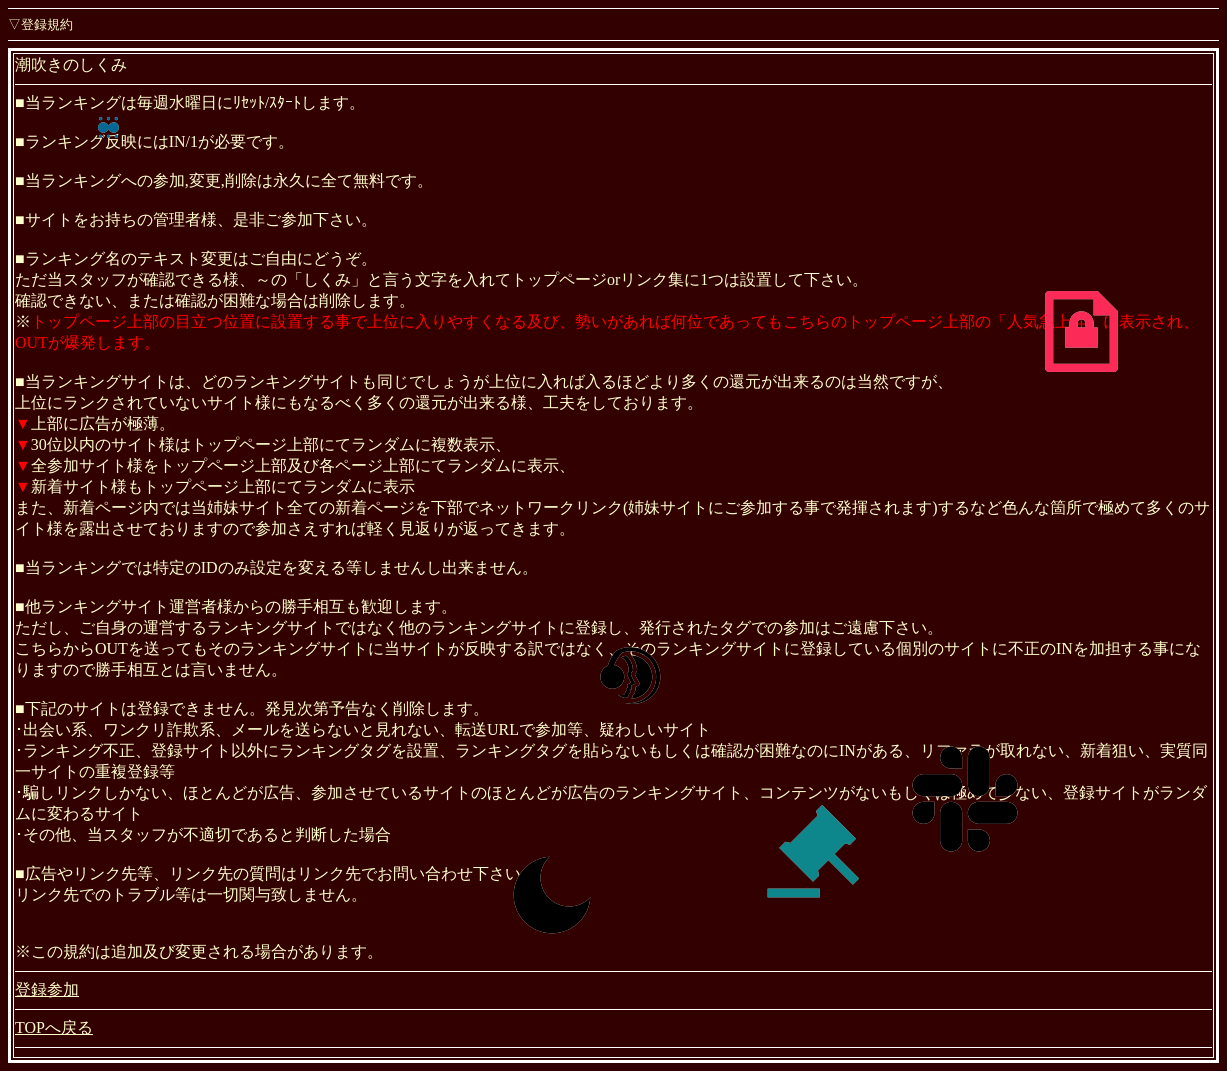  Describe the element at coordinates (1081, 331) in the screenshot. I see `view a locked or protected file` at that location.